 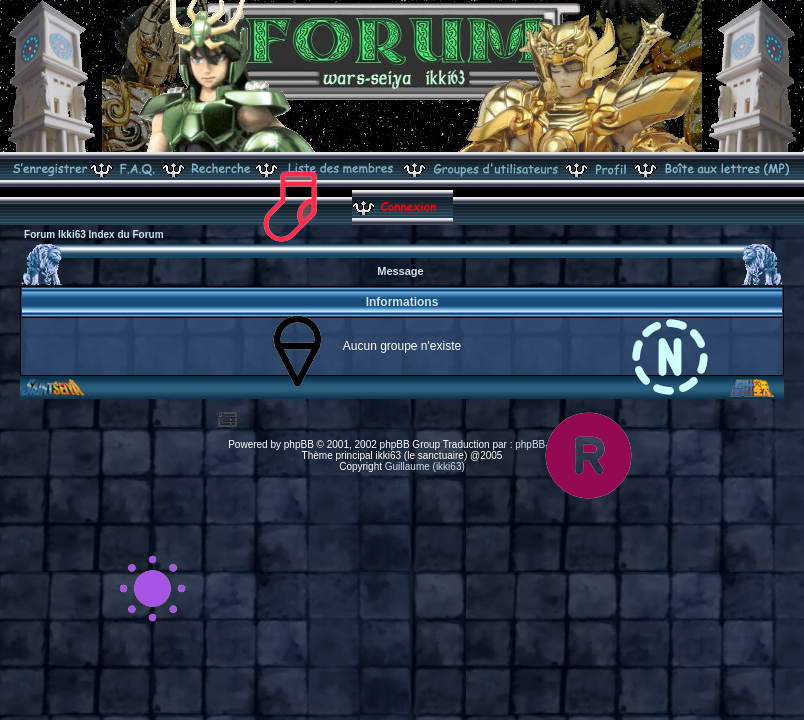 What do you see at coordinates (297, 349) in the screenshot?
I see `browse dessert or ice cream options` at bounding box center [297, 349].